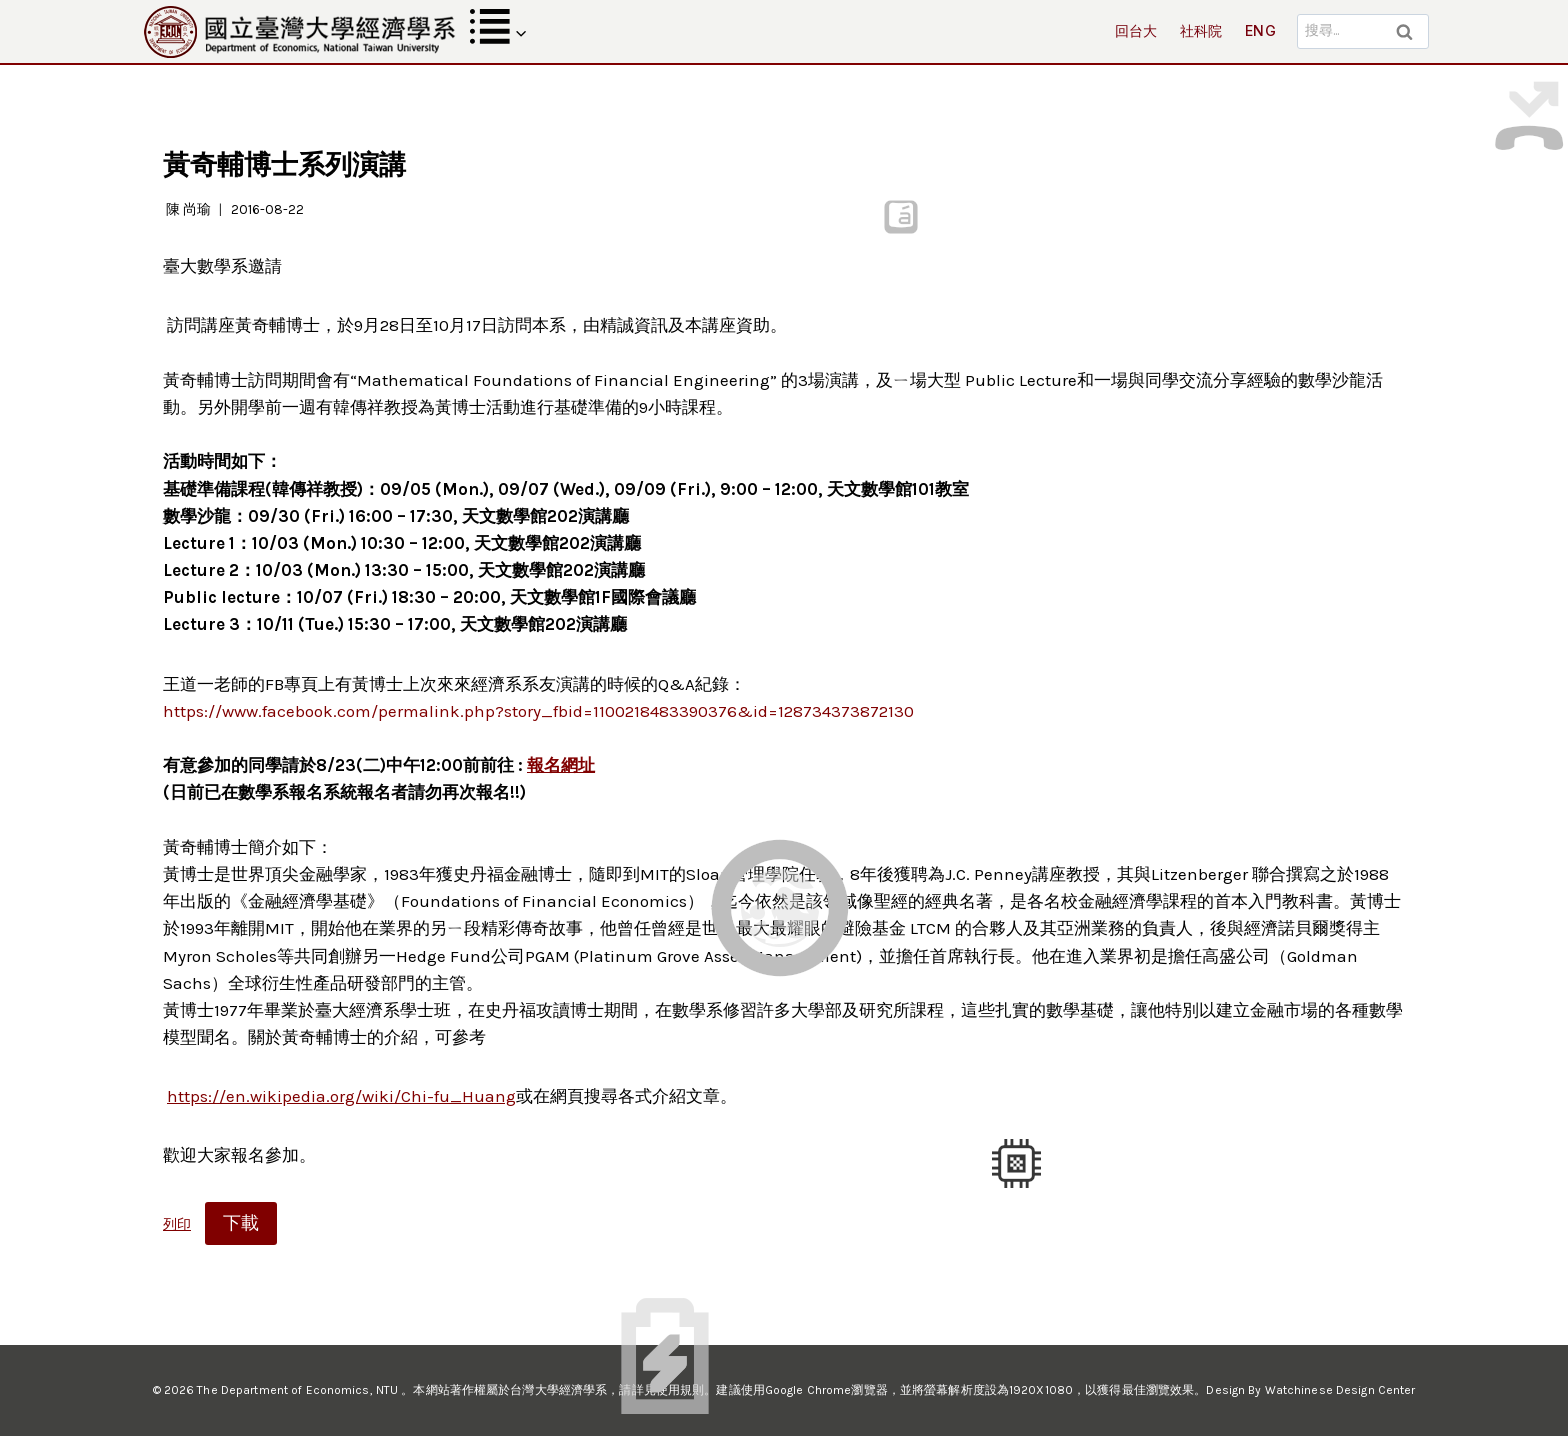  I want to click on indicates a missed phone call, so click(1529, 111).